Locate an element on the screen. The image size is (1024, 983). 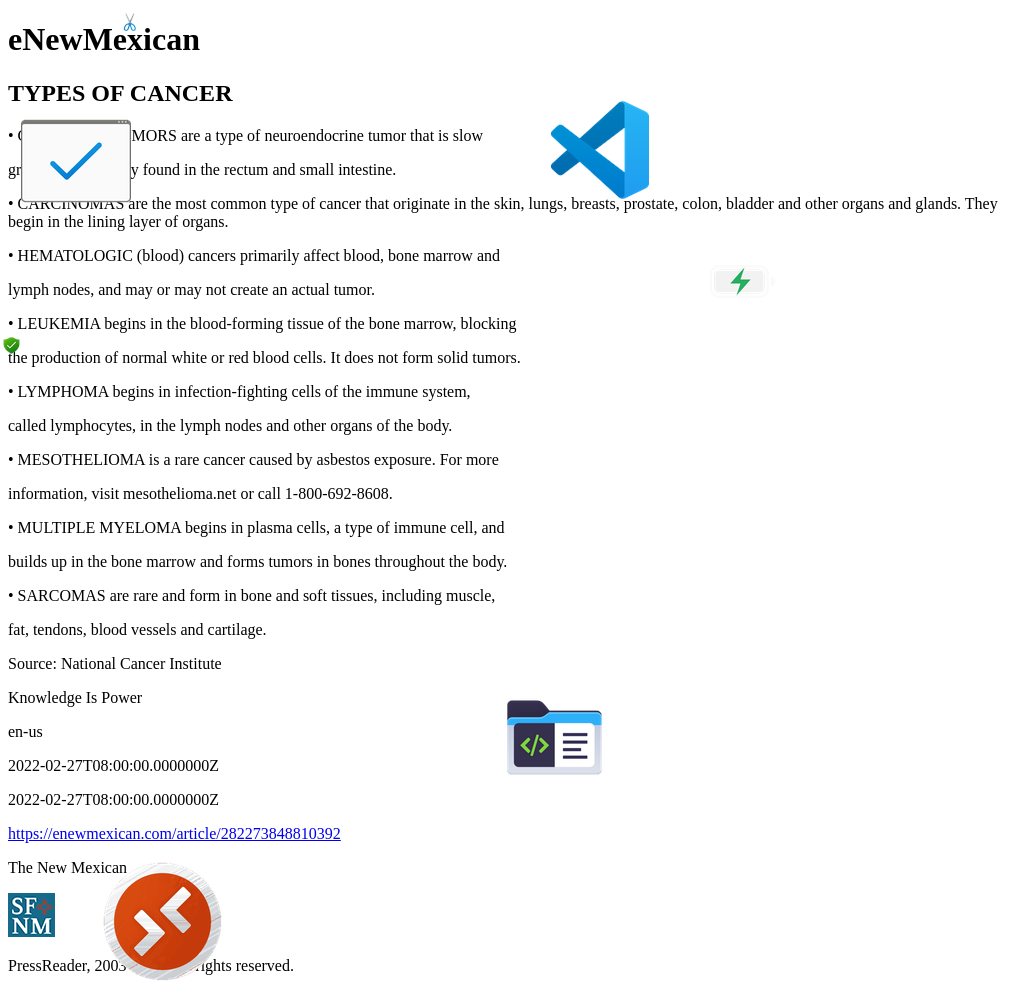
open remote desktop connection is located at coordinates (162, 921).